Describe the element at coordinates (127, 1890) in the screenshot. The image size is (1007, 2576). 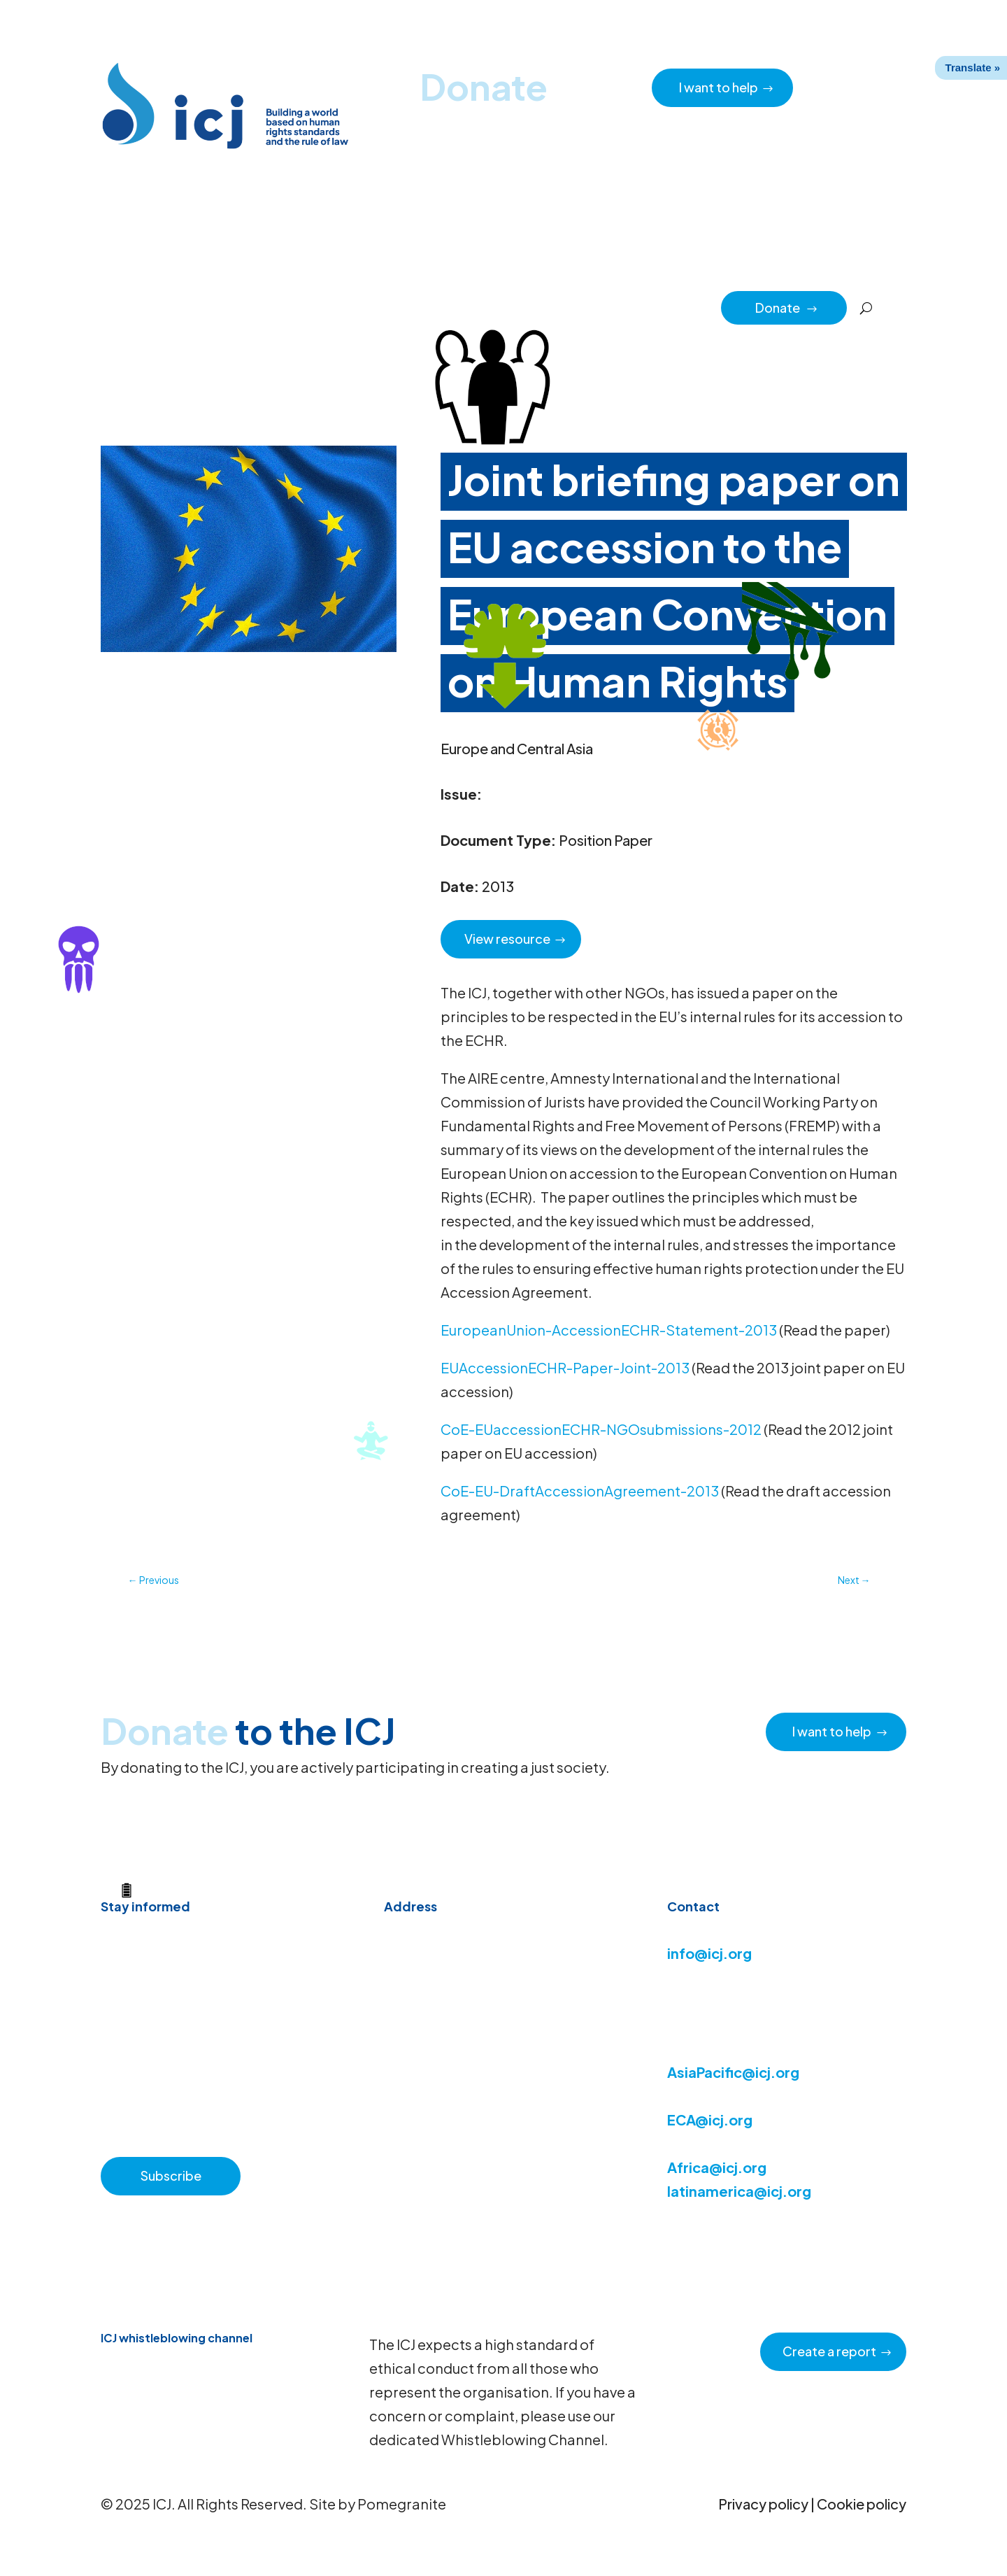
I see `indicates full battery charge` at that location.